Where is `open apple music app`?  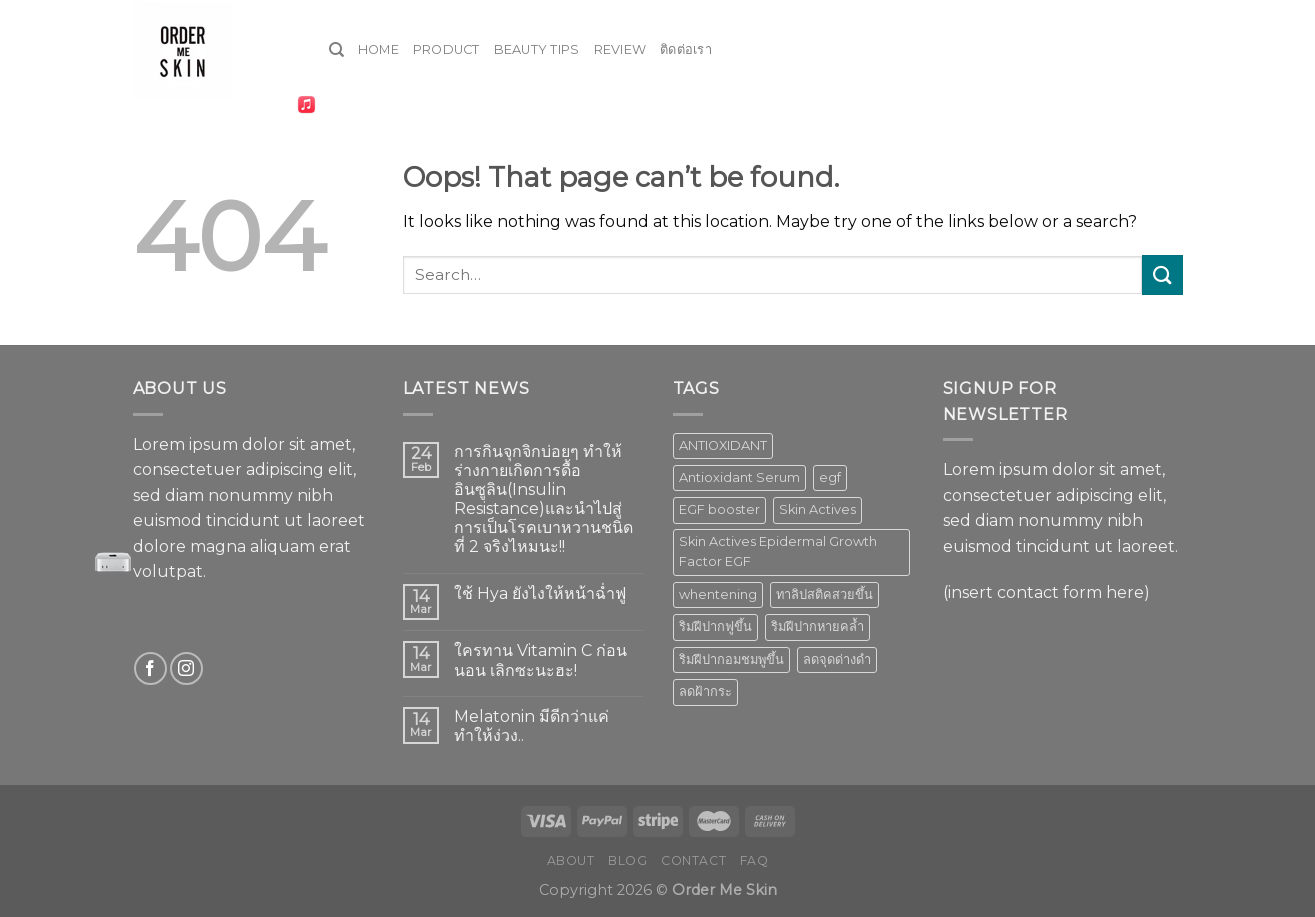
open apple music app is located at coordinates (306, 104).